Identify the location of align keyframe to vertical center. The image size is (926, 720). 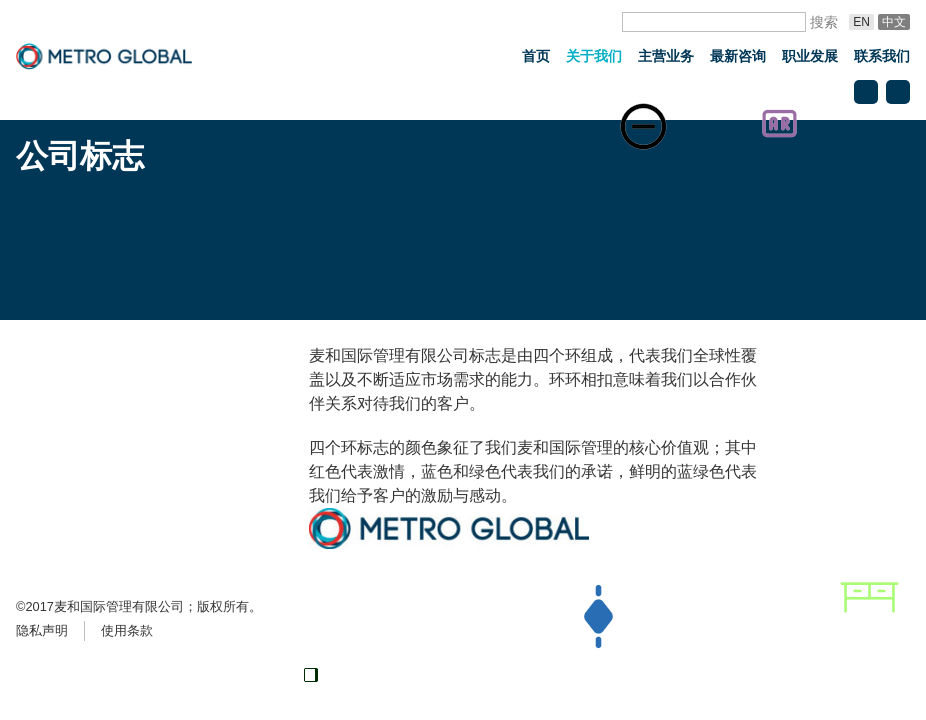
(598, 616).